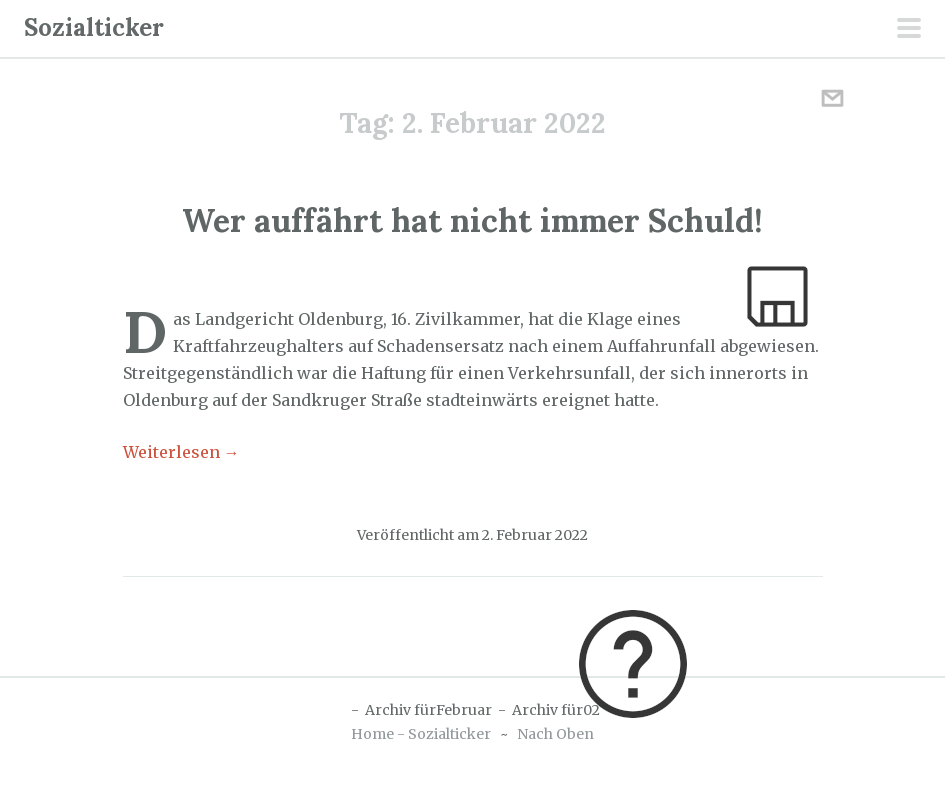 The height and width of the screenshot is (789, 945). What do you see at coordinates (633, 664) in the screenshot?
I see `access help or support documentation` at bounding box center [633, 664].